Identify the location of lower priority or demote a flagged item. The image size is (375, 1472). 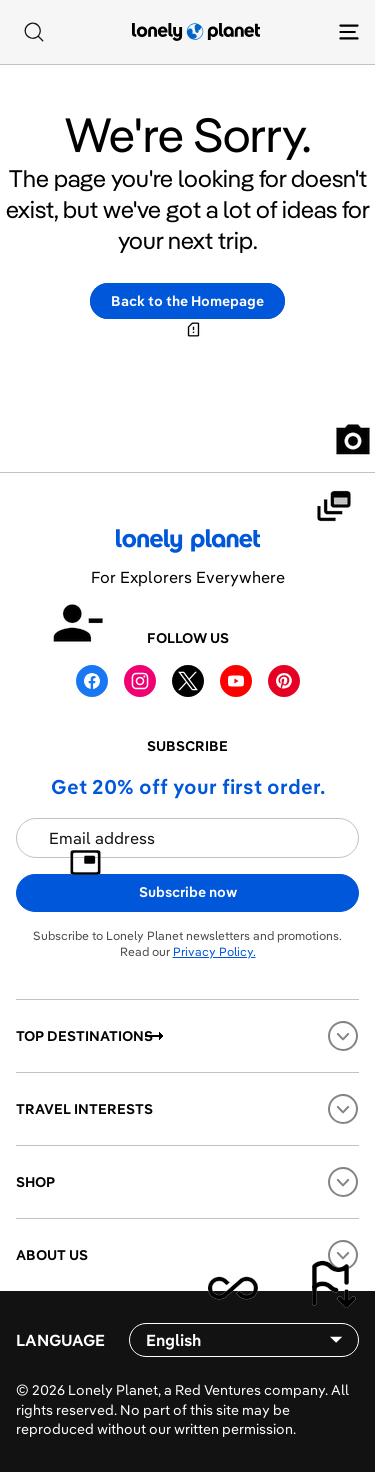
(330, 1282).